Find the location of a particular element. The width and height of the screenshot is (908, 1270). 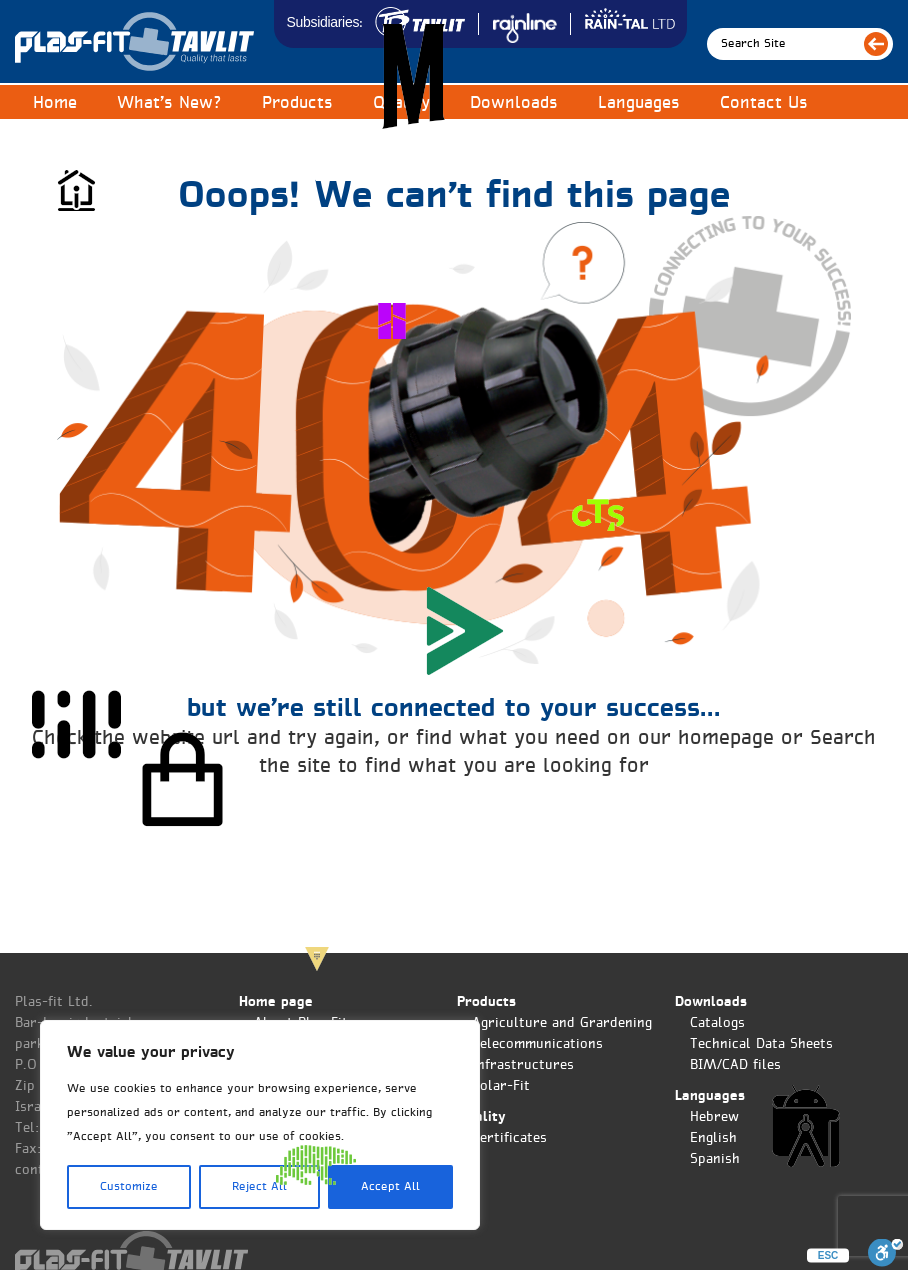

view your shopping cart is located at coordinates (182, 781).